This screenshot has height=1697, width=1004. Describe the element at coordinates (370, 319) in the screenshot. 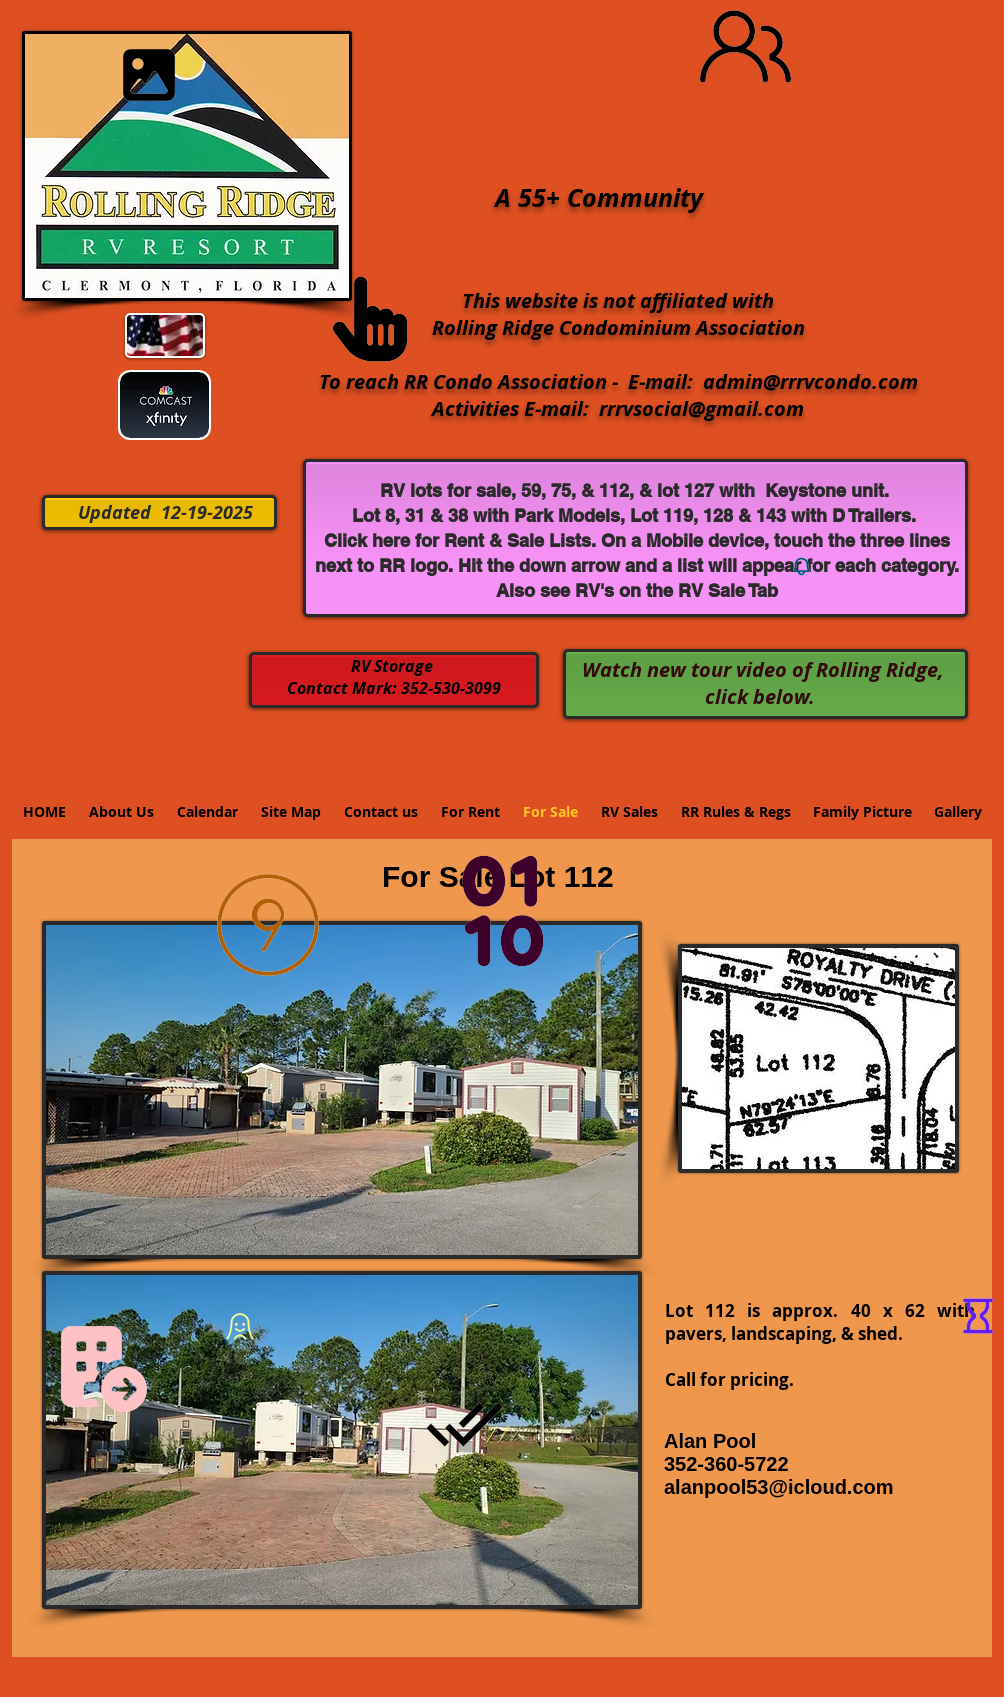

I see `tap or click to select` at that location.